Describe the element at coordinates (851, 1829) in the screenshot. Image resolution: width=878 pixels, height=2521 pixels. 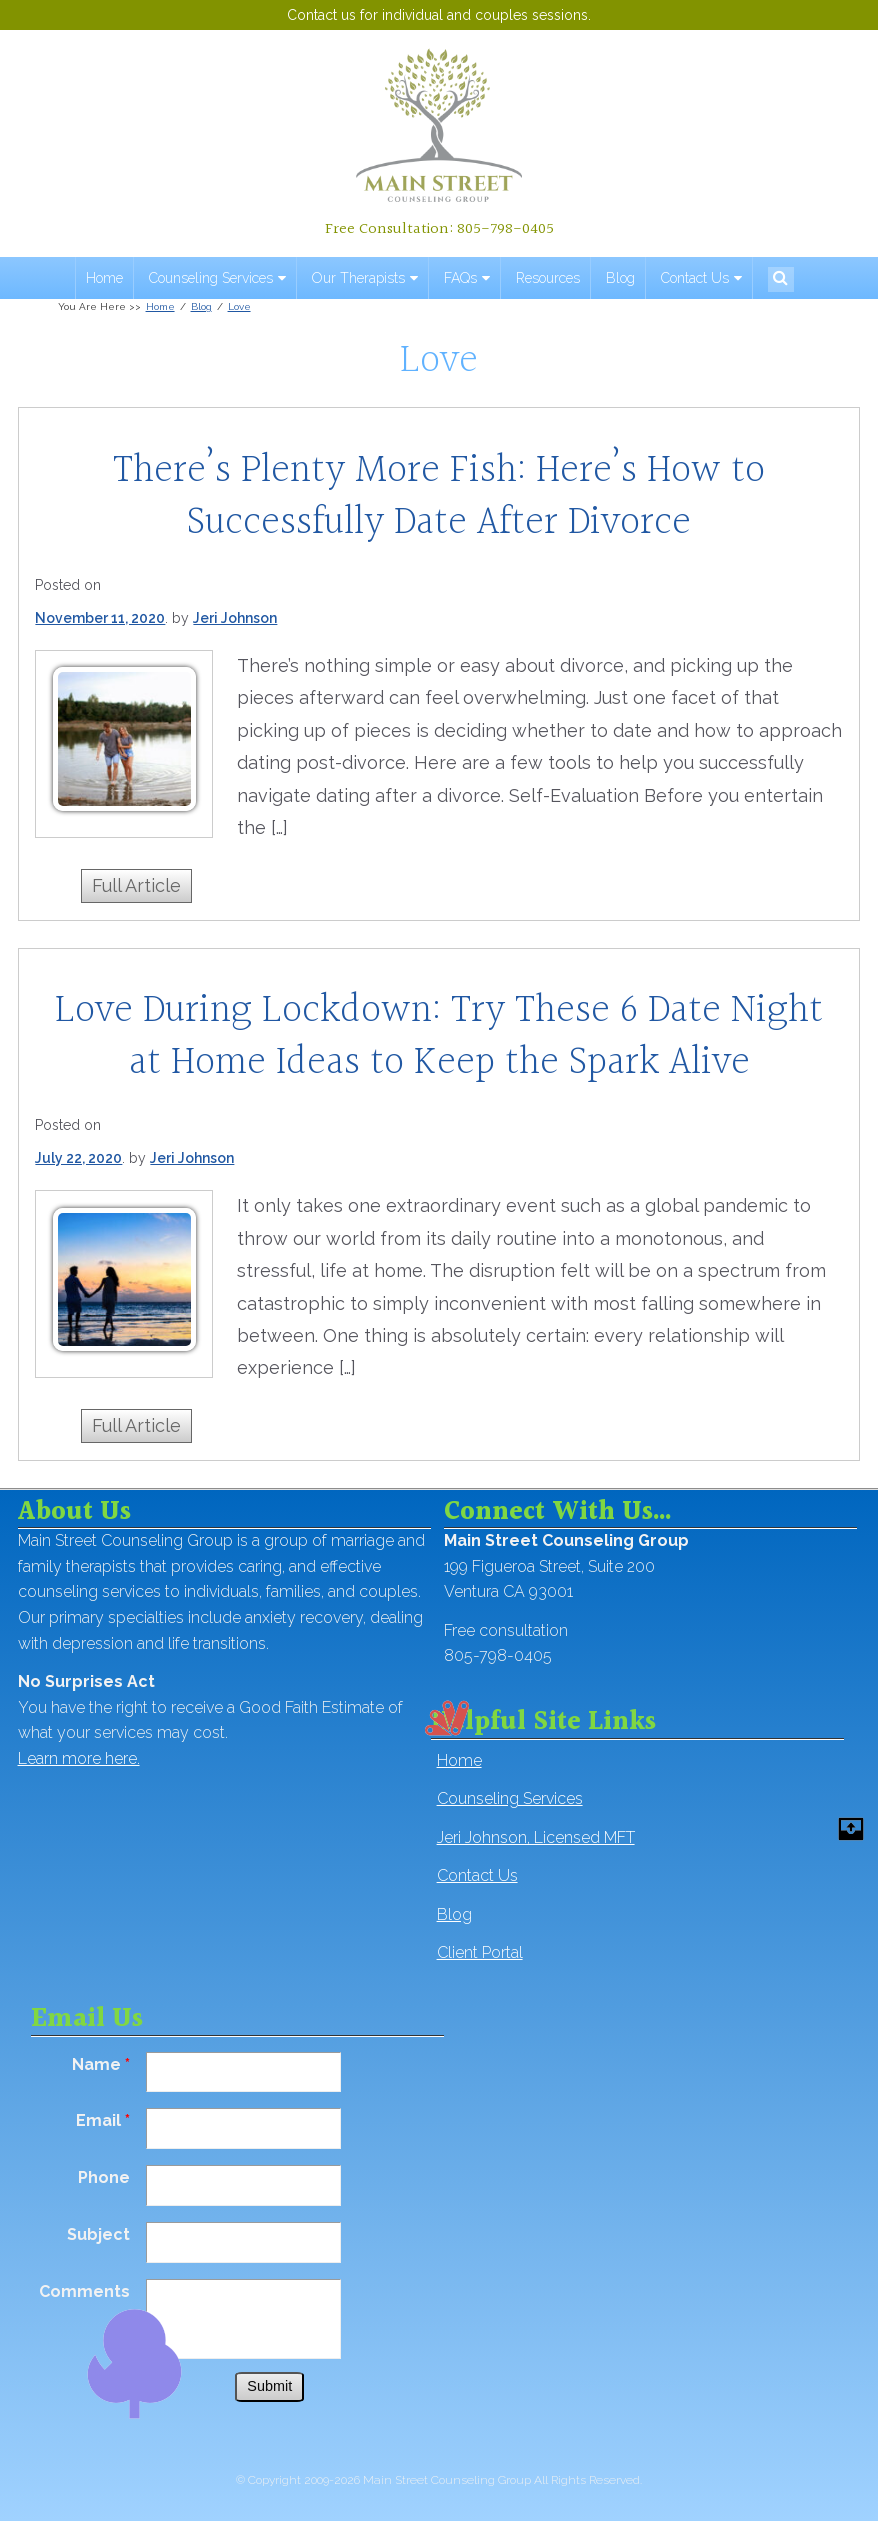
I see `export or upload a file` at that location.